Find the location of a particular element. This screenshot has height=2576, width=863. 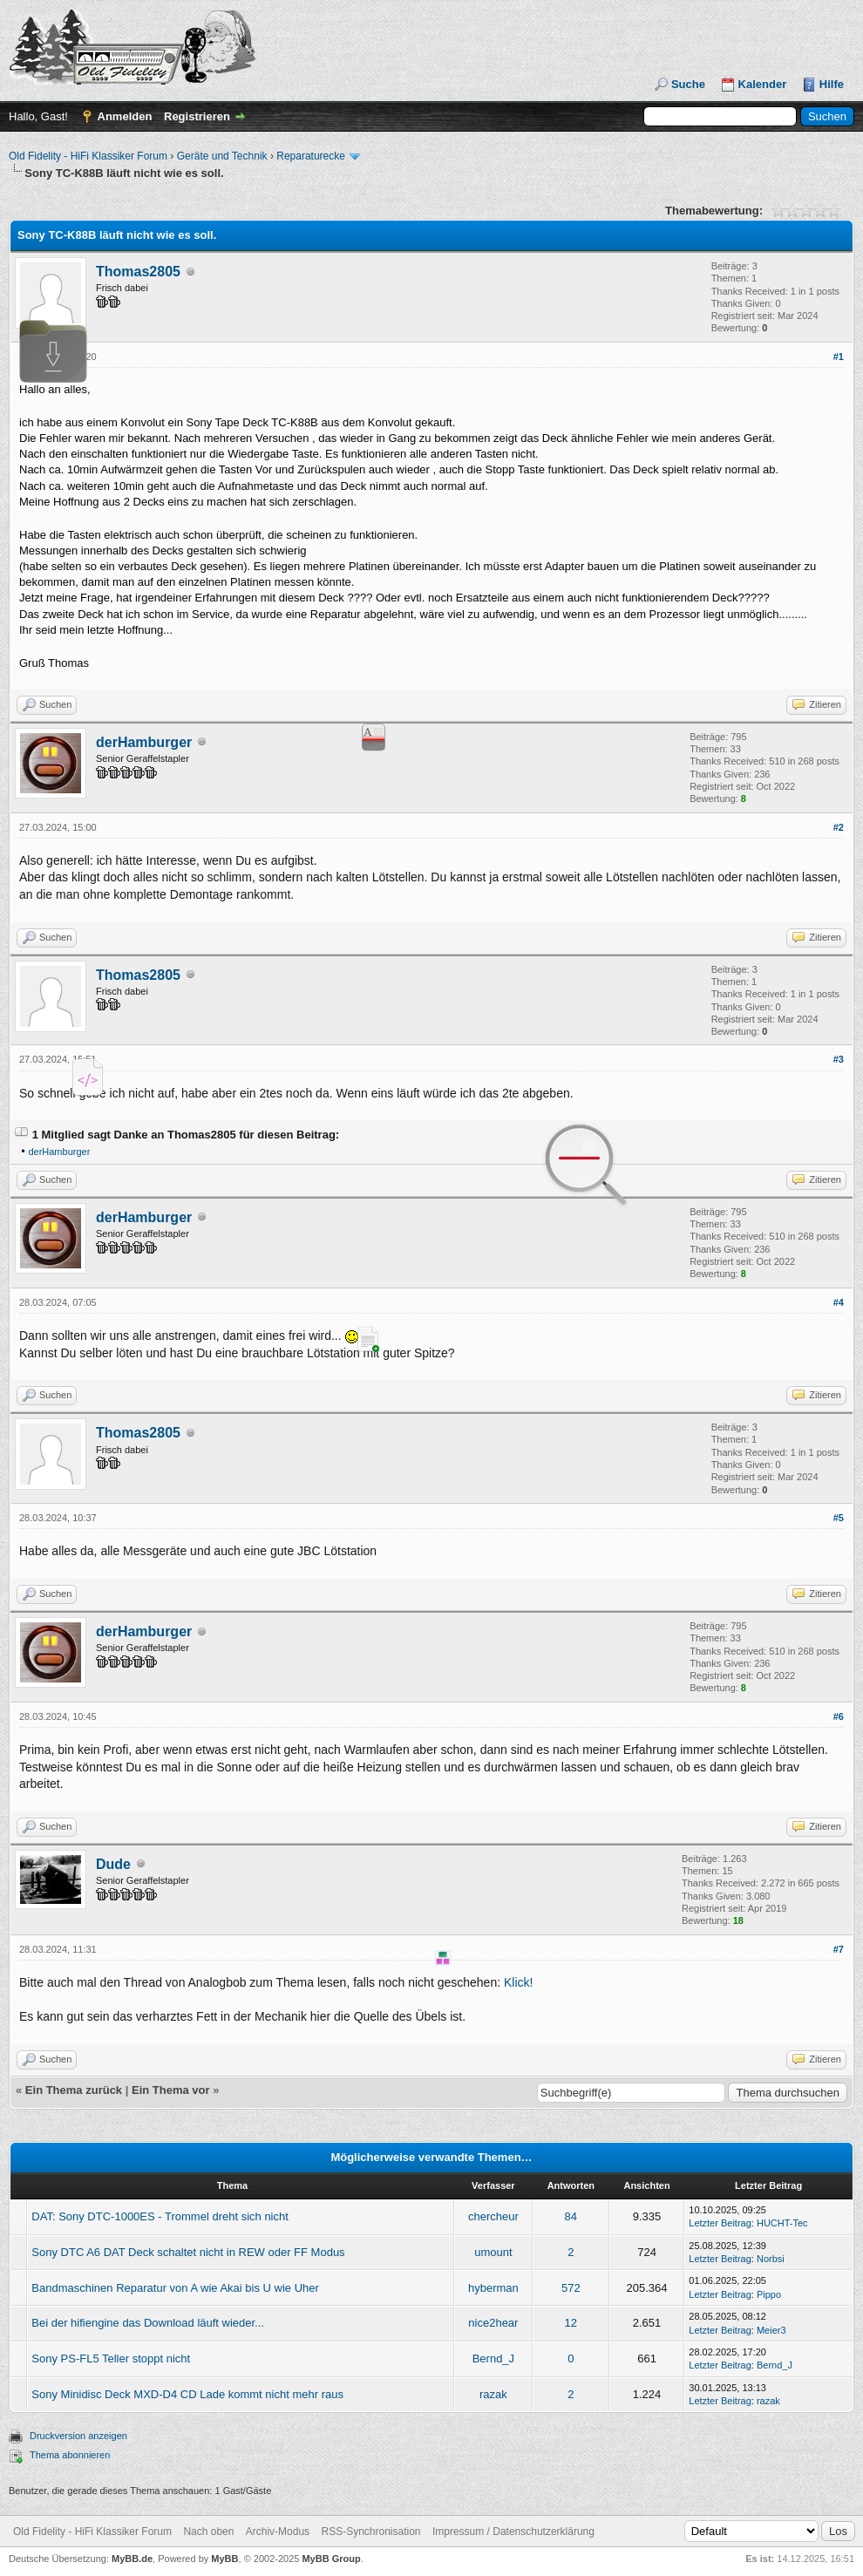

select all items in the current view is located at coordinates (443, 1958).